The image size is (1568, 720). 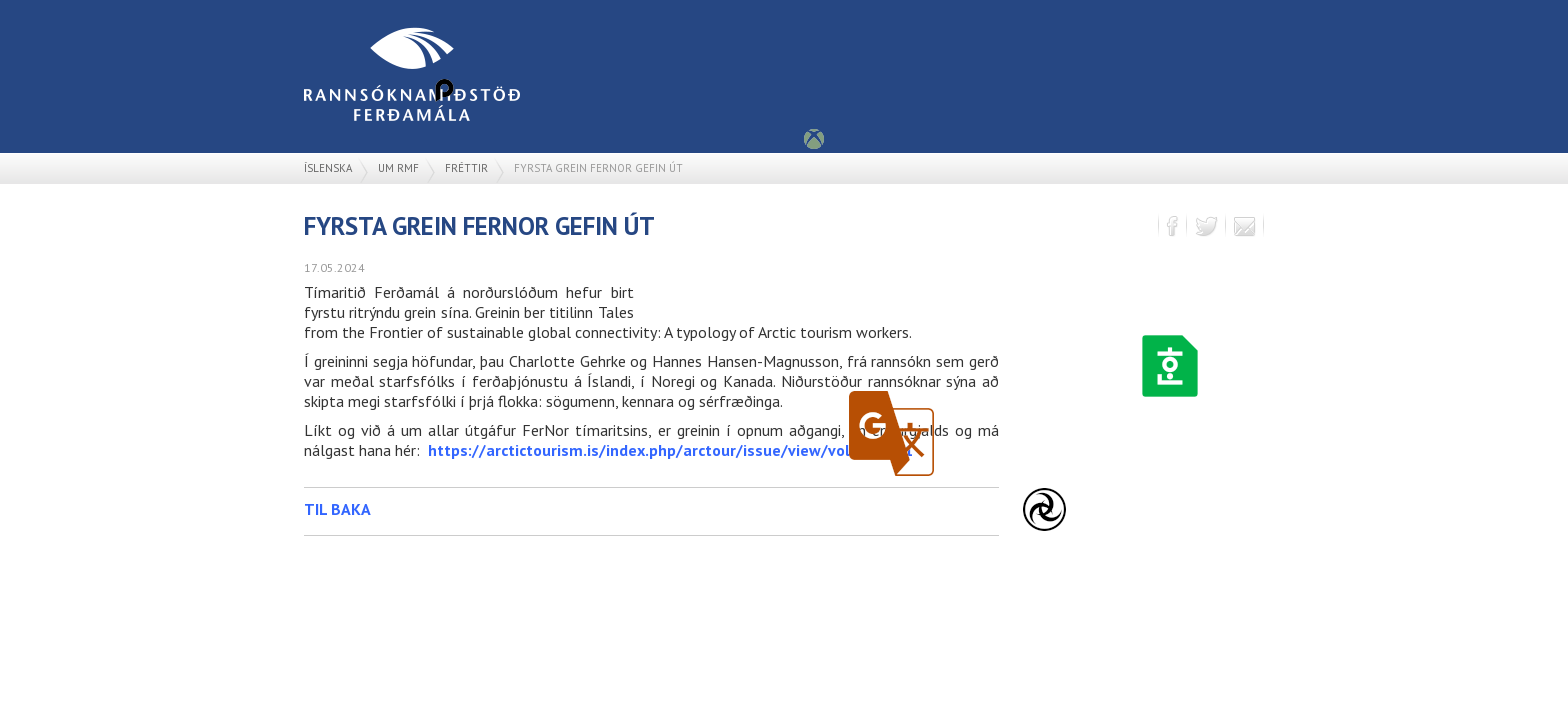 What do you see at coordinates (814, 139) in the screenshot?
I see `open xbox app` at bounding box center [814, 139].